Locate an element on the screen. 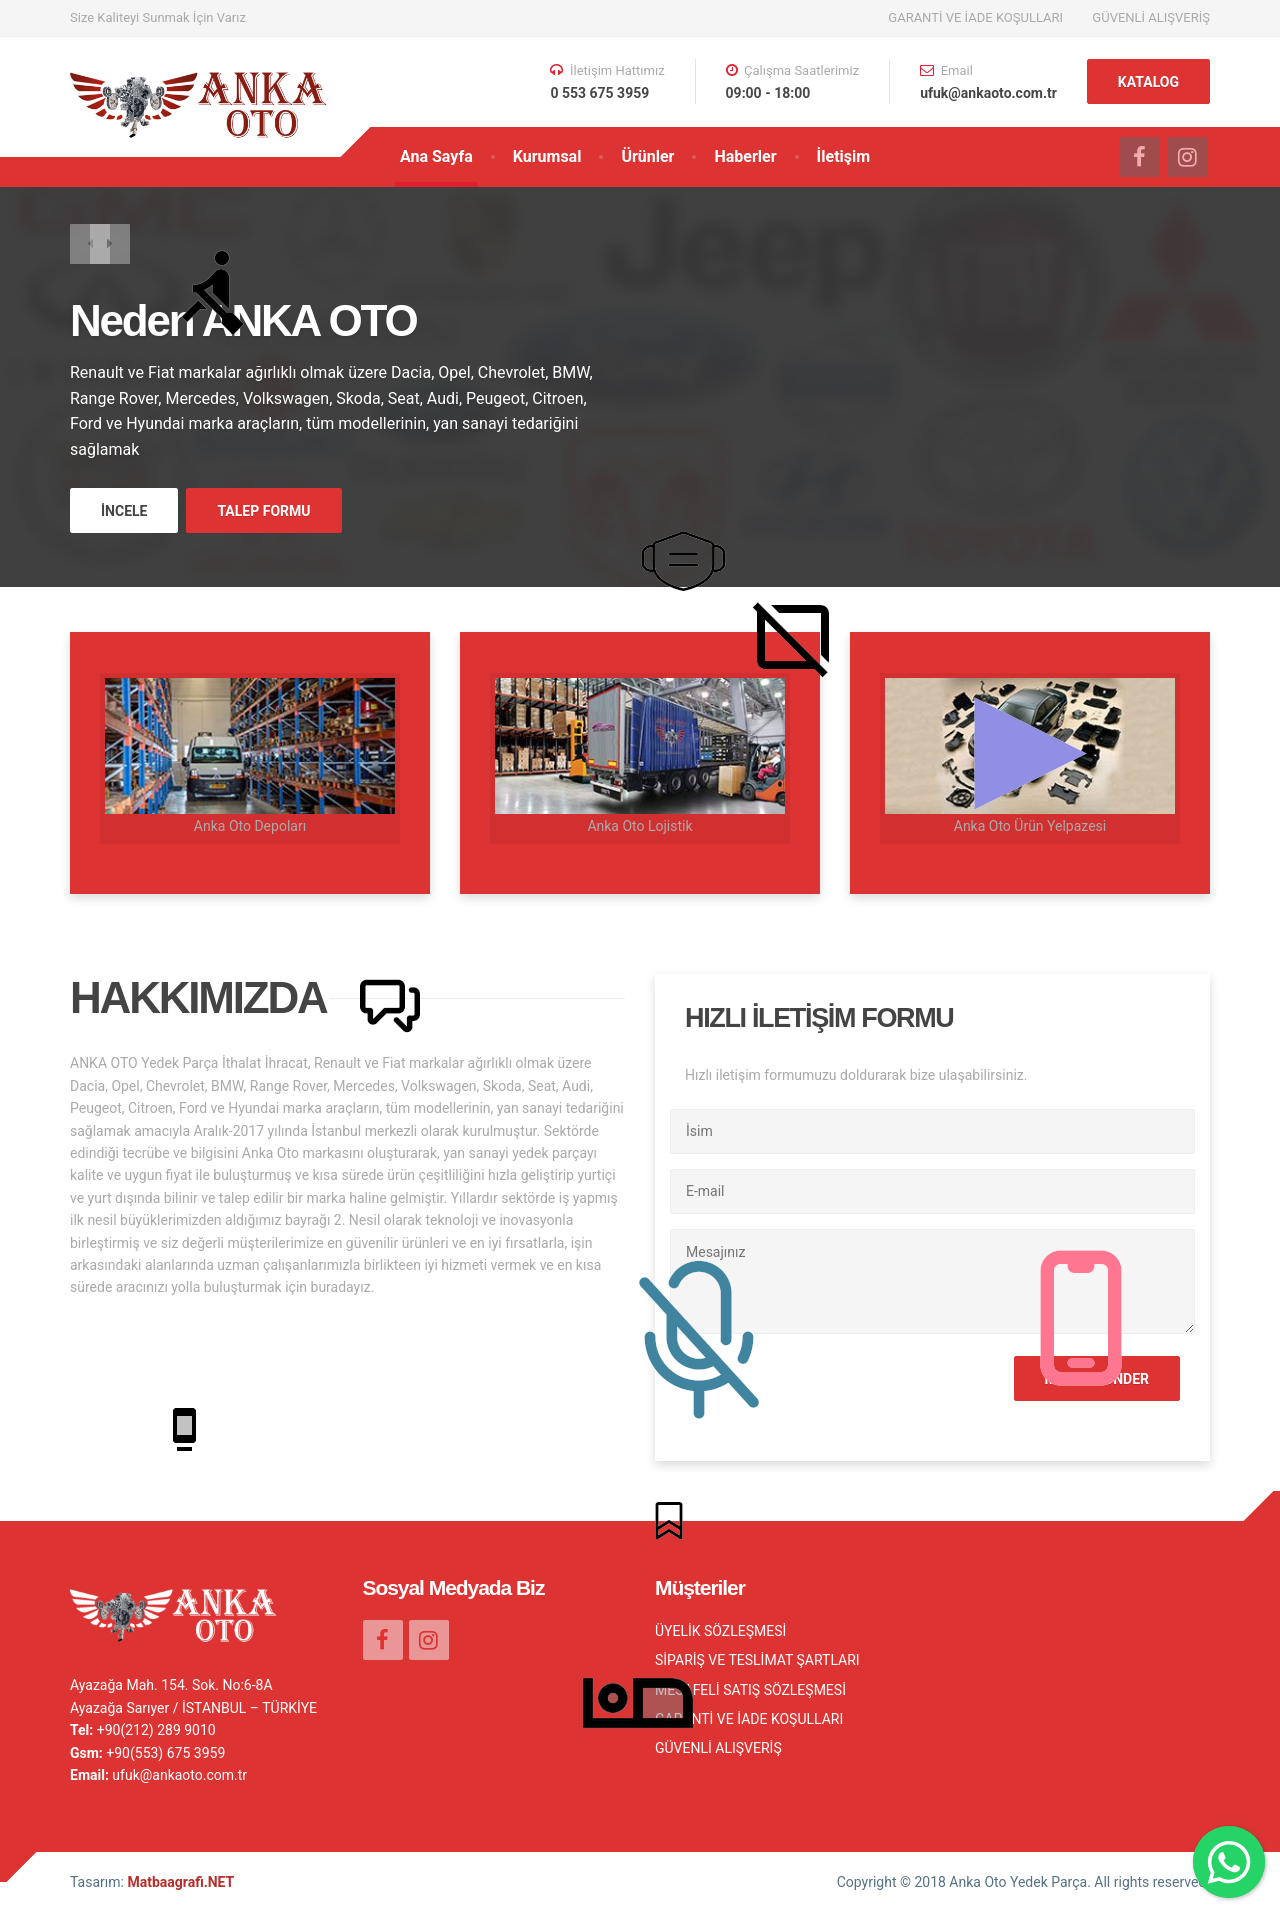 The width and height of the screenshot is (1280, 1913). select a first-class or business suite seat is located at coordinates (638, 1703).